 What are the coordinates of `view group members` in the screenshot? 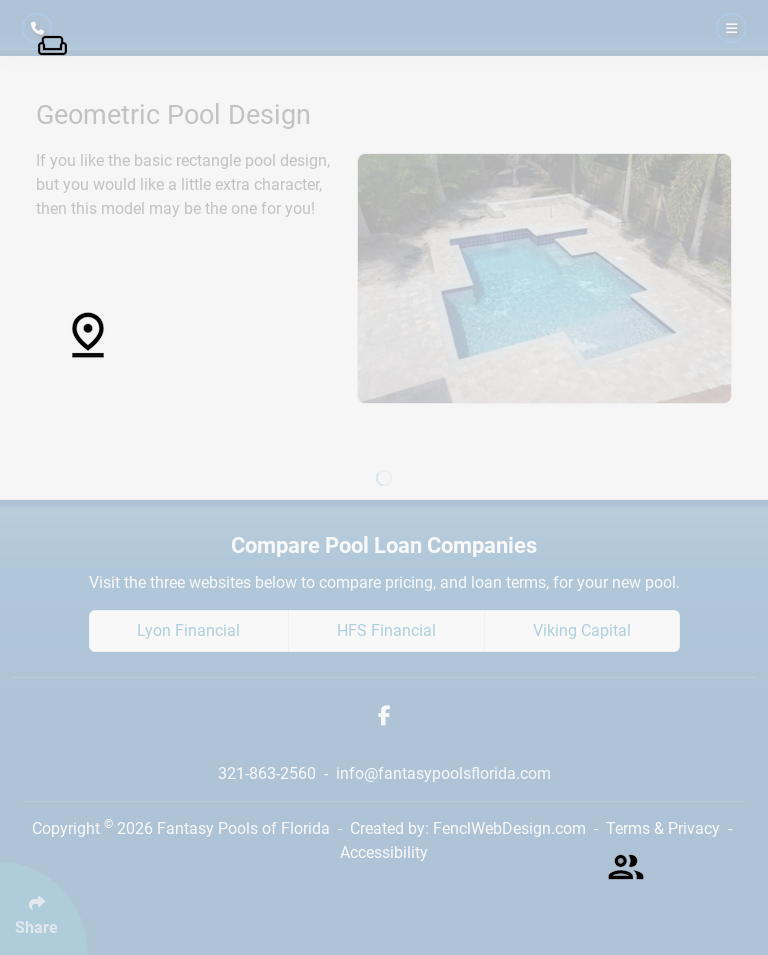 It's located at (626, 867).